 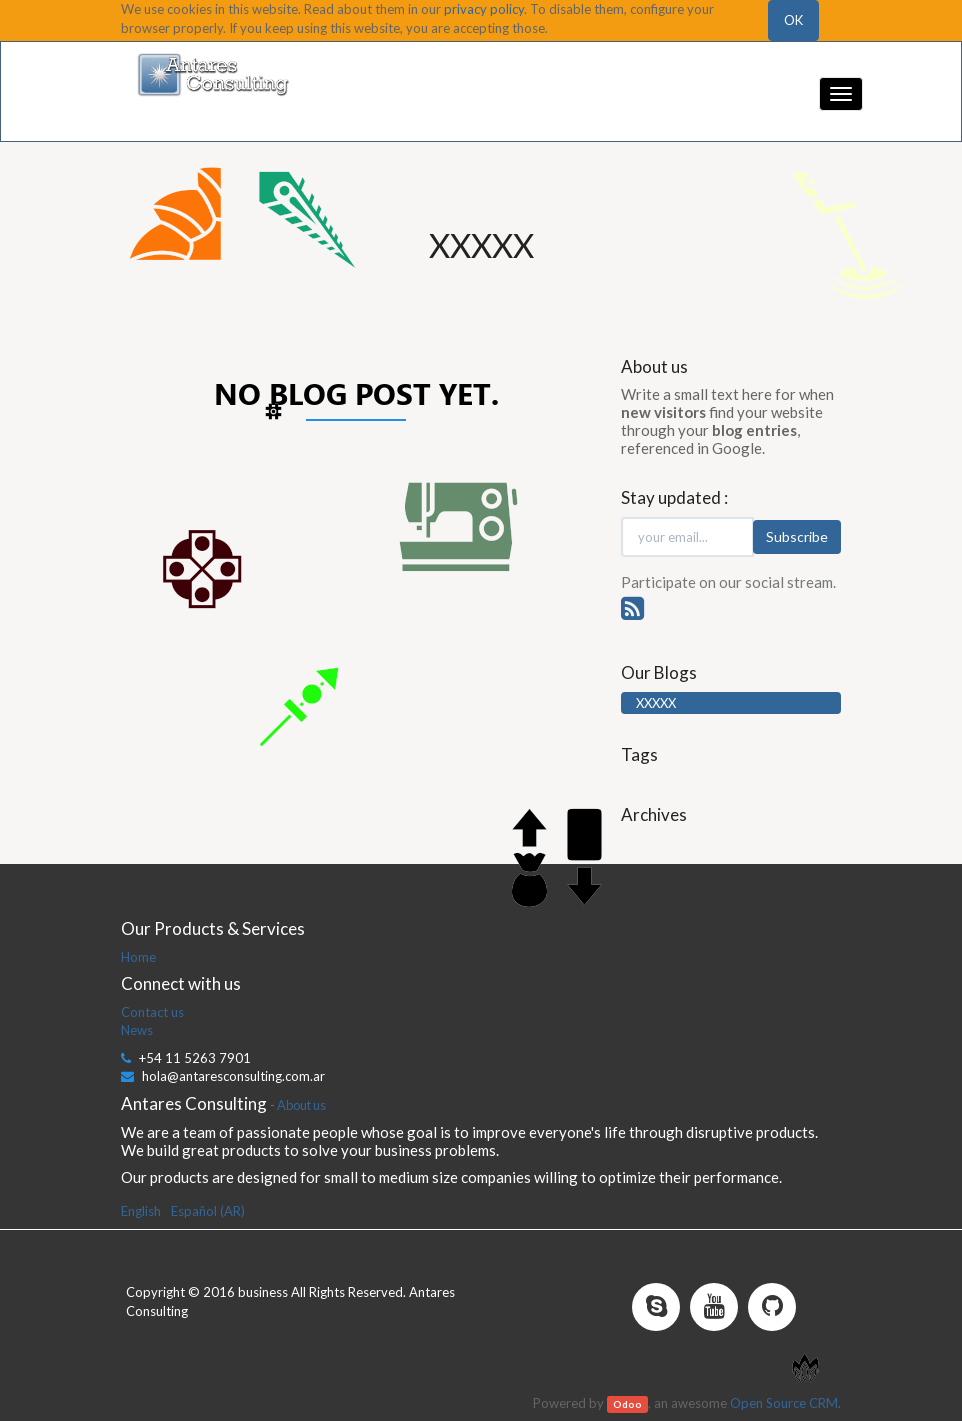 What do you see at coordinates (202, 569) in the screenshot?
I see `access game controller settings` at bounding box center [202, 569].